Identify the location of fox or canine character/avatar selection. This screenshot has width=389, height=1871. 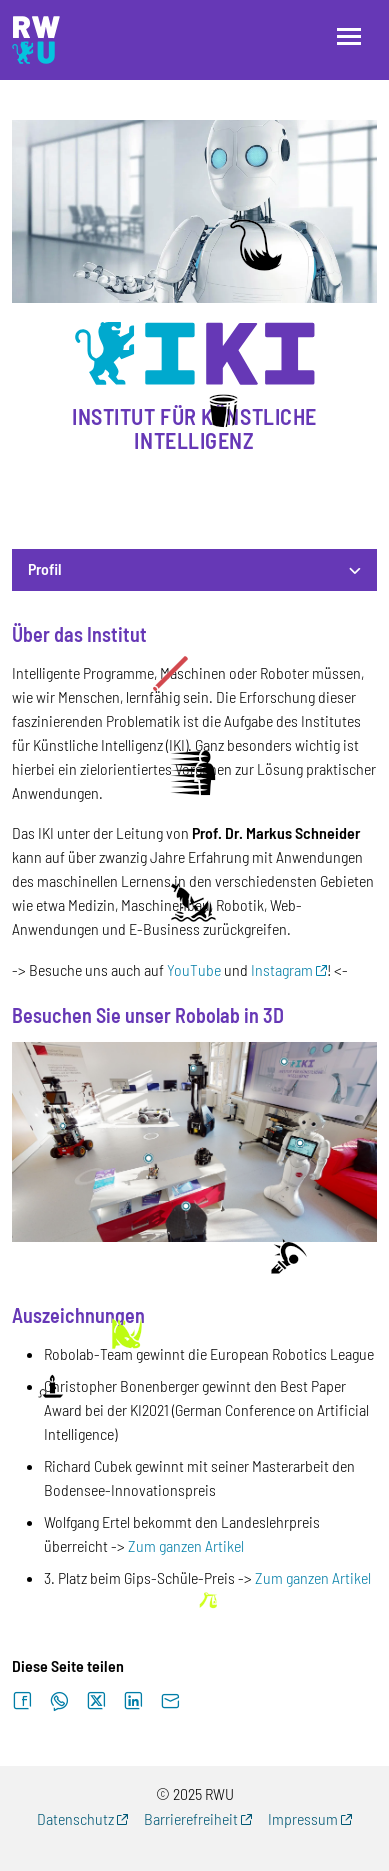
(256, 245).